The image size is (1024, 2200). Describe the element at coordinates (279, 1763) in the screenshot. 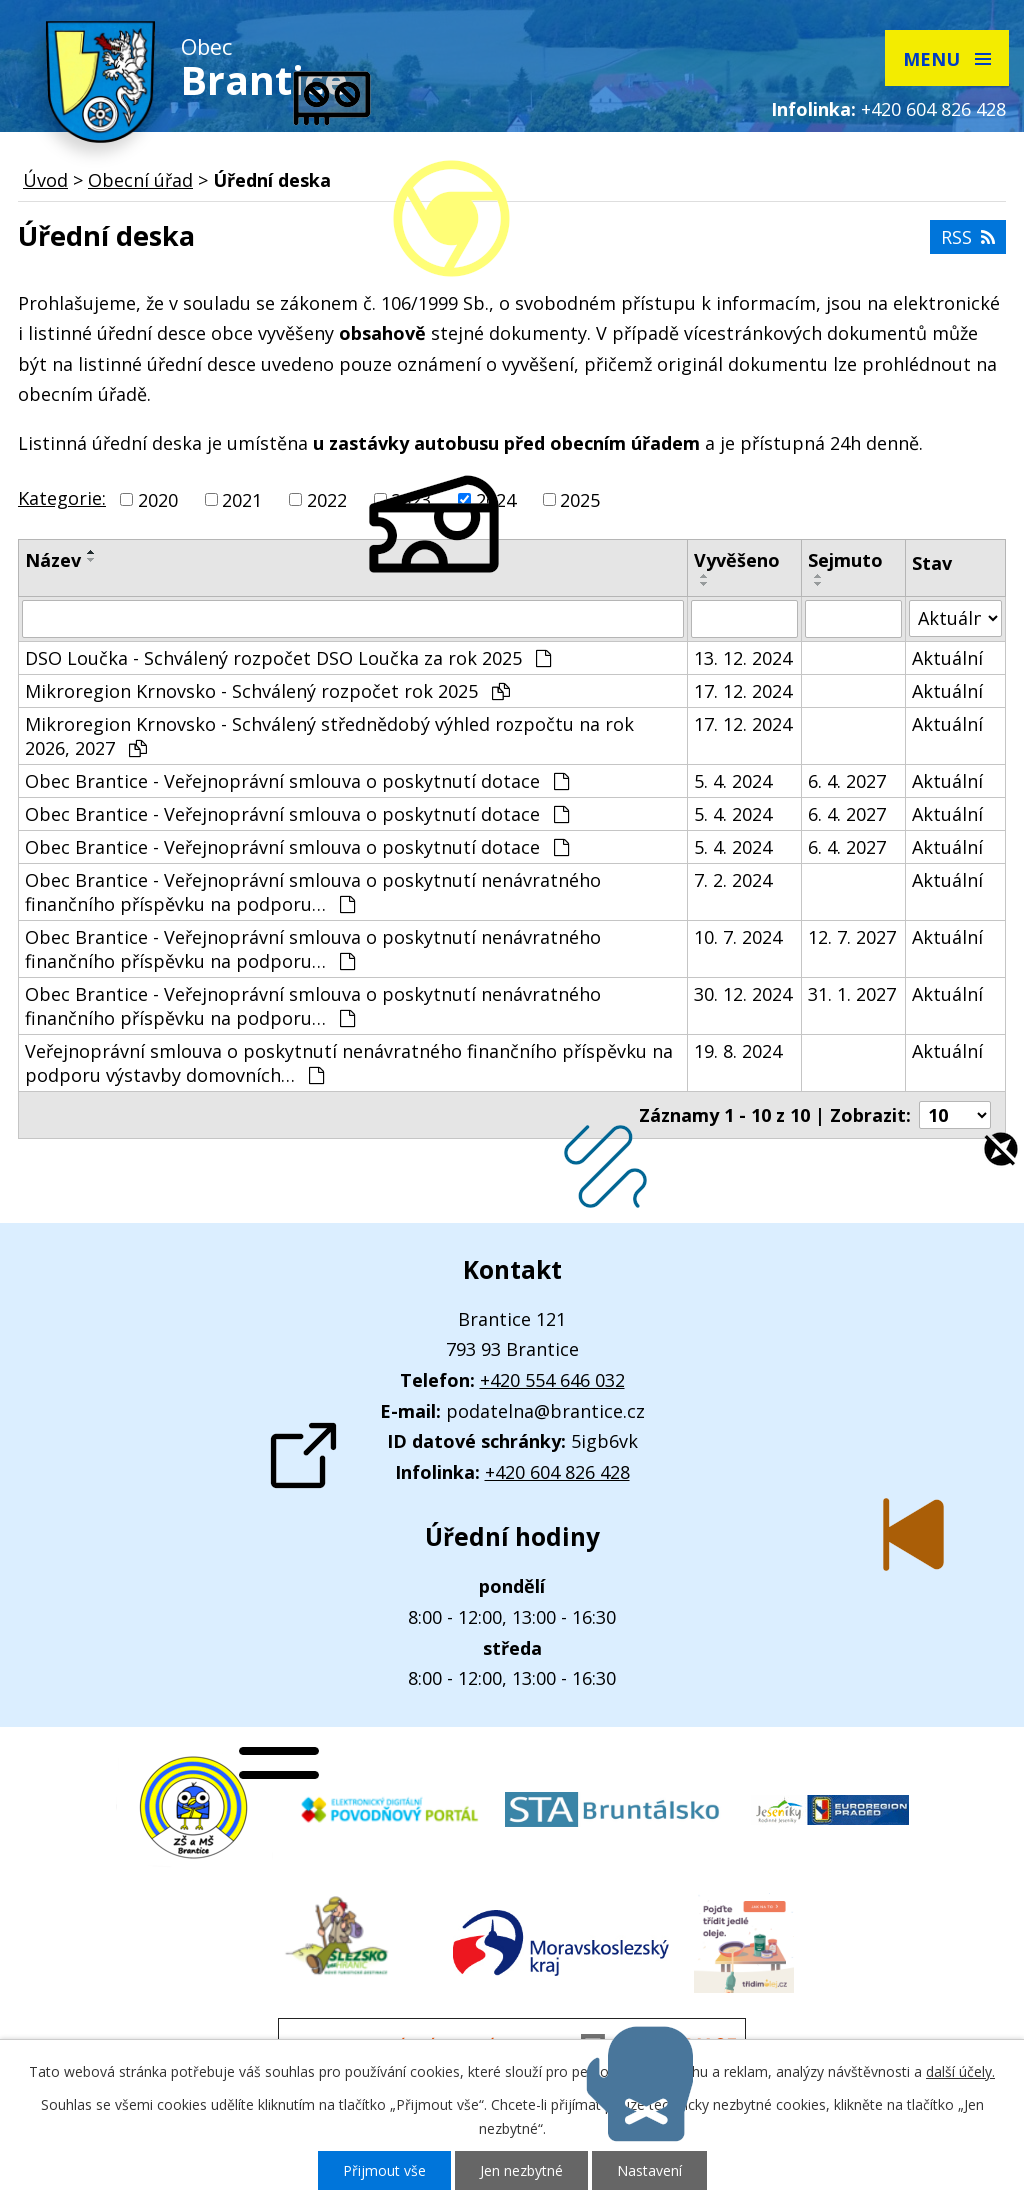

I see `reorder or rearrange items in a list` at that location.